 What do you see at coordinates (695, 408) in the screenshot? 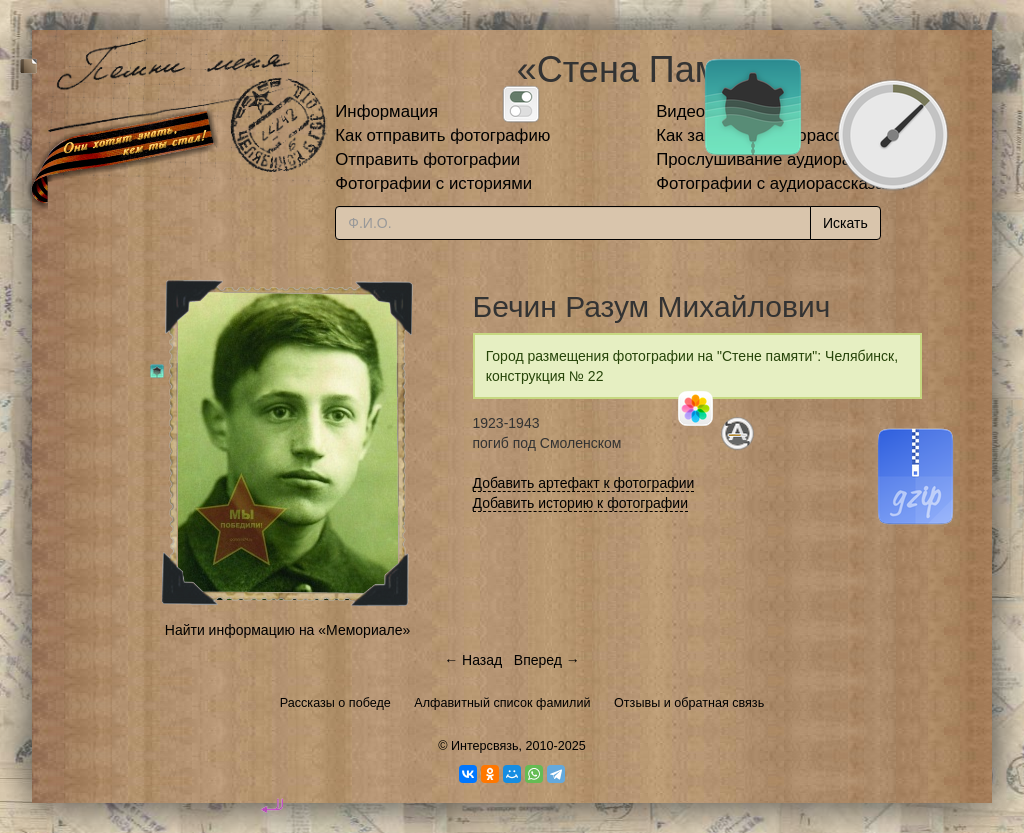
I see `open the Photos app` at bounding box center [695, 408].